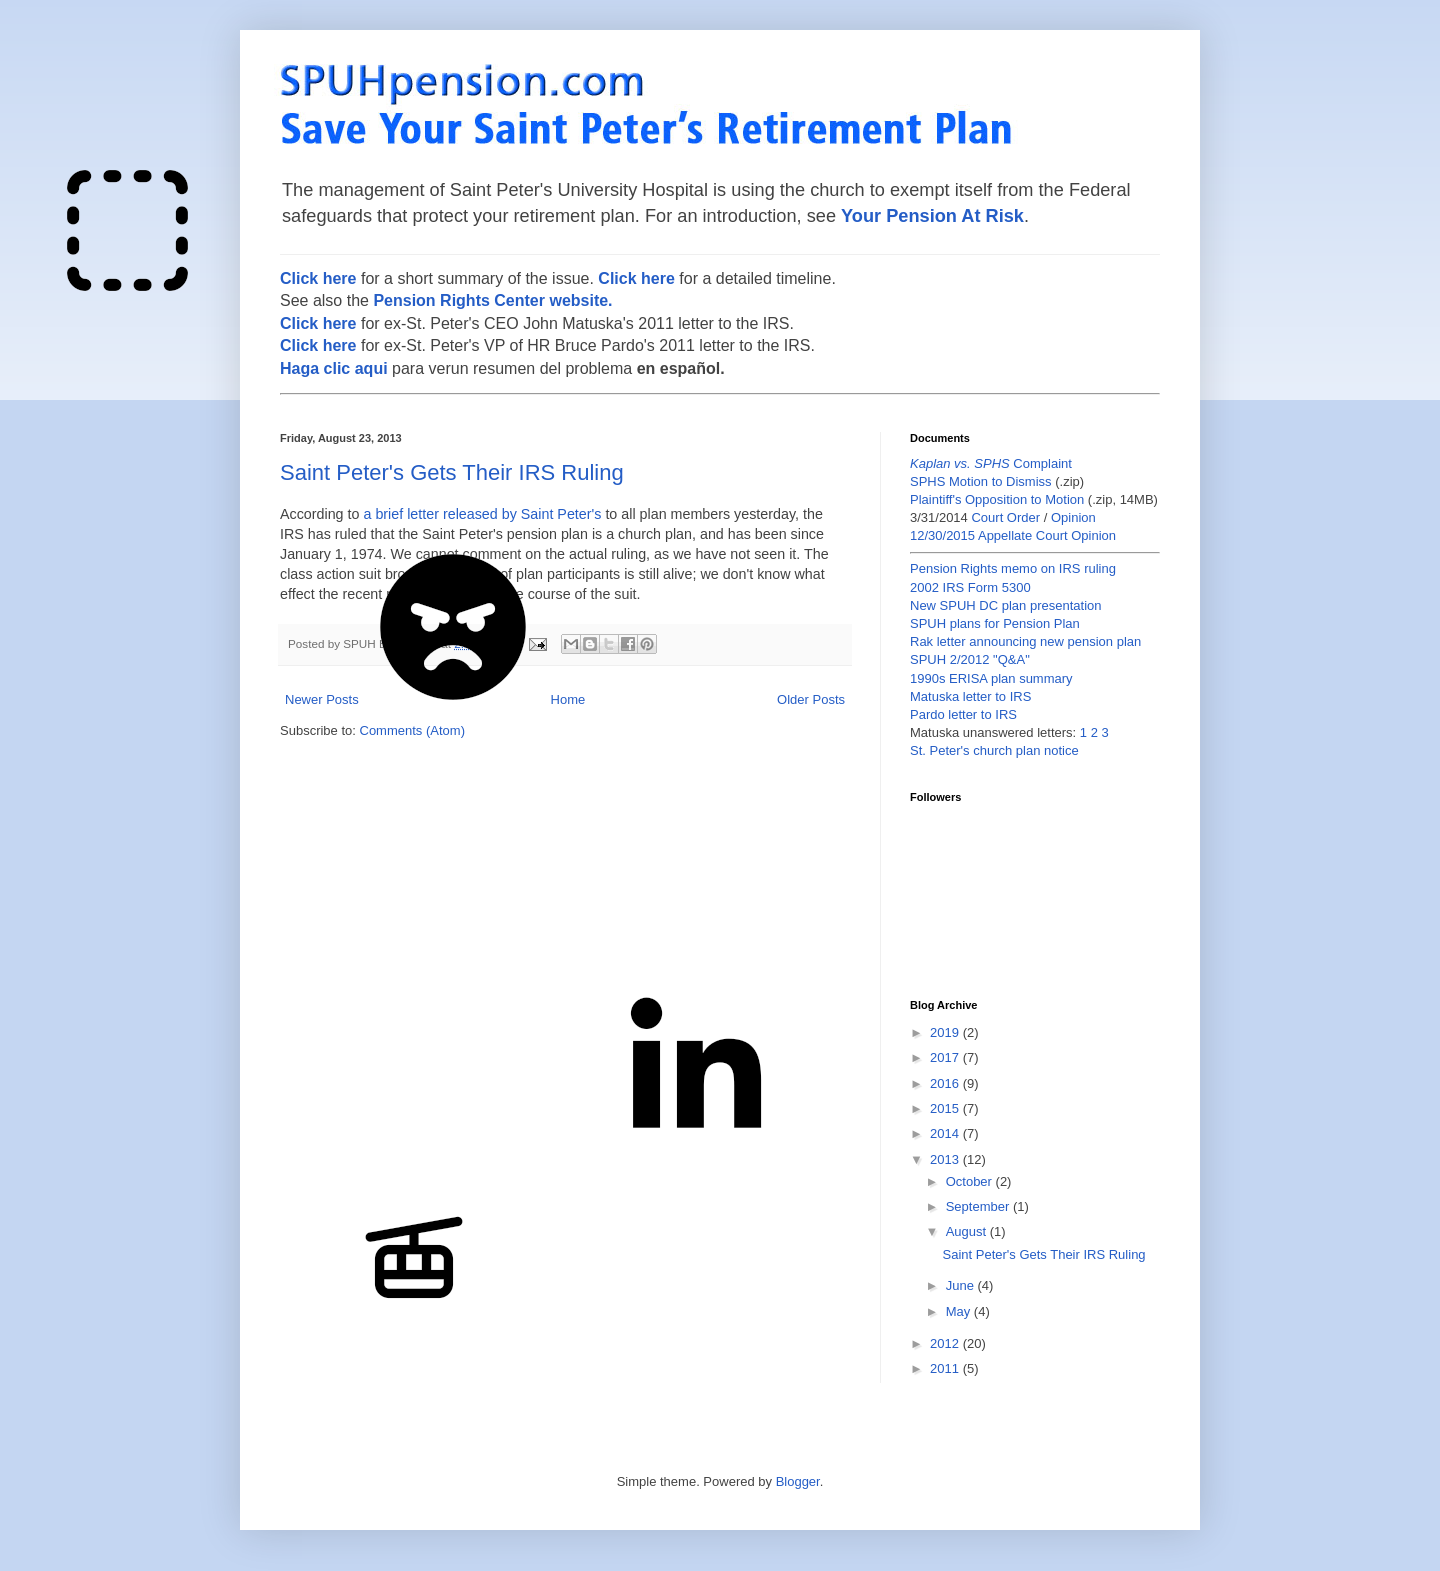  Describe the element at coordinates (414, 1259) in the screenshot. I see `access cable car or aerial tramway transit options` at that location.